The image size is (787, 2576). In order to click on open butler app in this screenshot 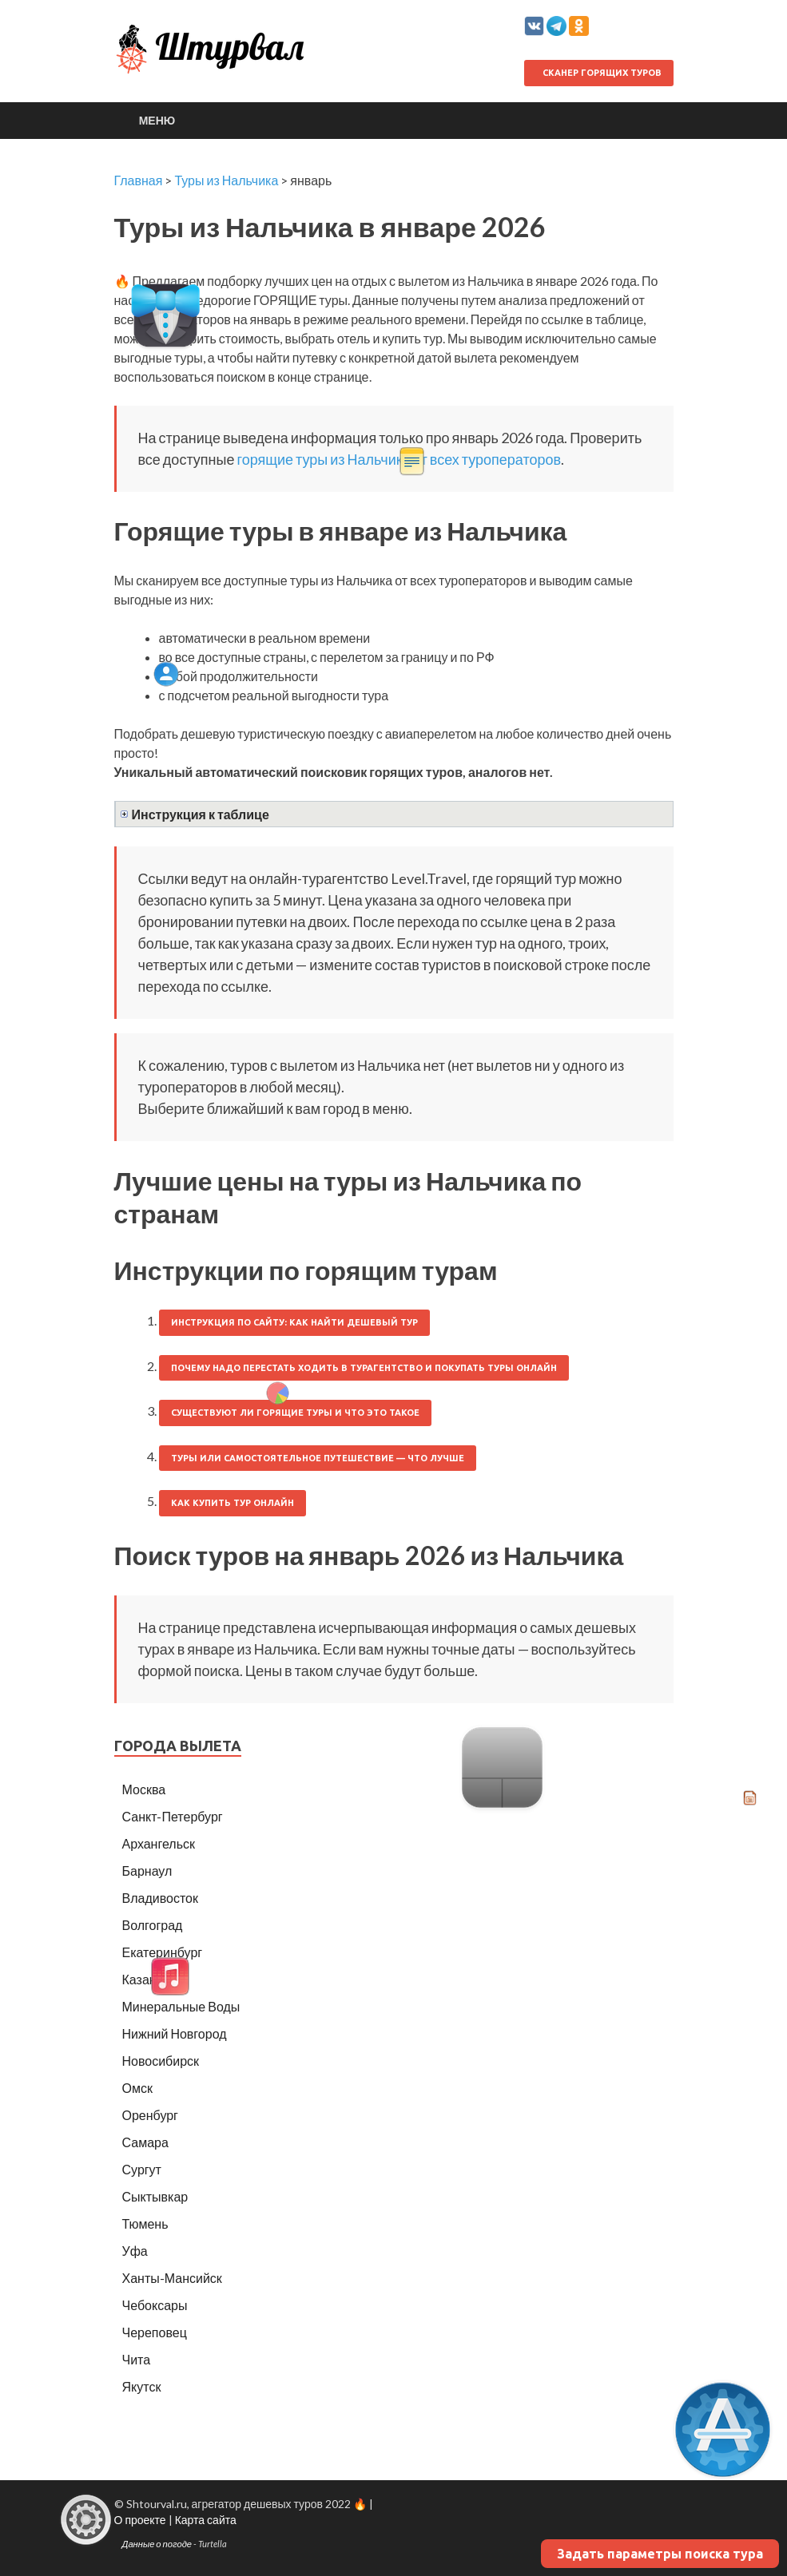, I will do `click(165, 315)`.